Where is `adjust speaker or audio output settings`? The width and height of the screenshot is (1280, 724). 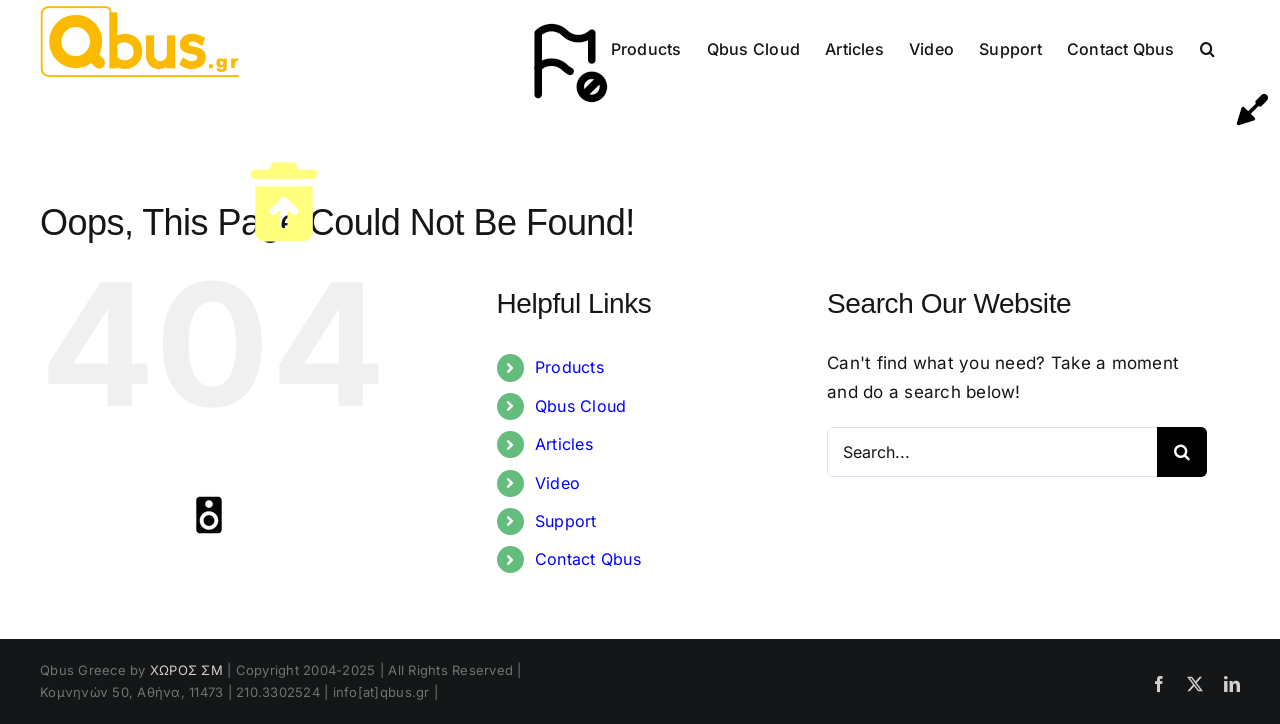 adjust speaker or audio output settings is located at coordinates (209, 515).